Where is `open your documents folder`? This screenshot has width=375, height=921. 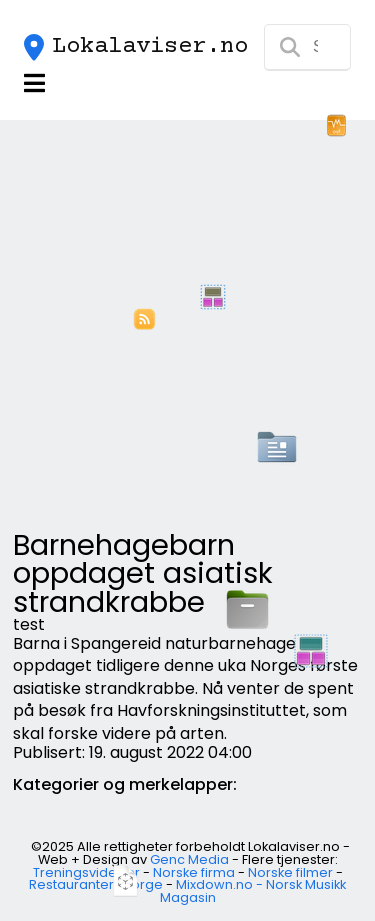
open your documents folder is located at coordinates (277, 448).